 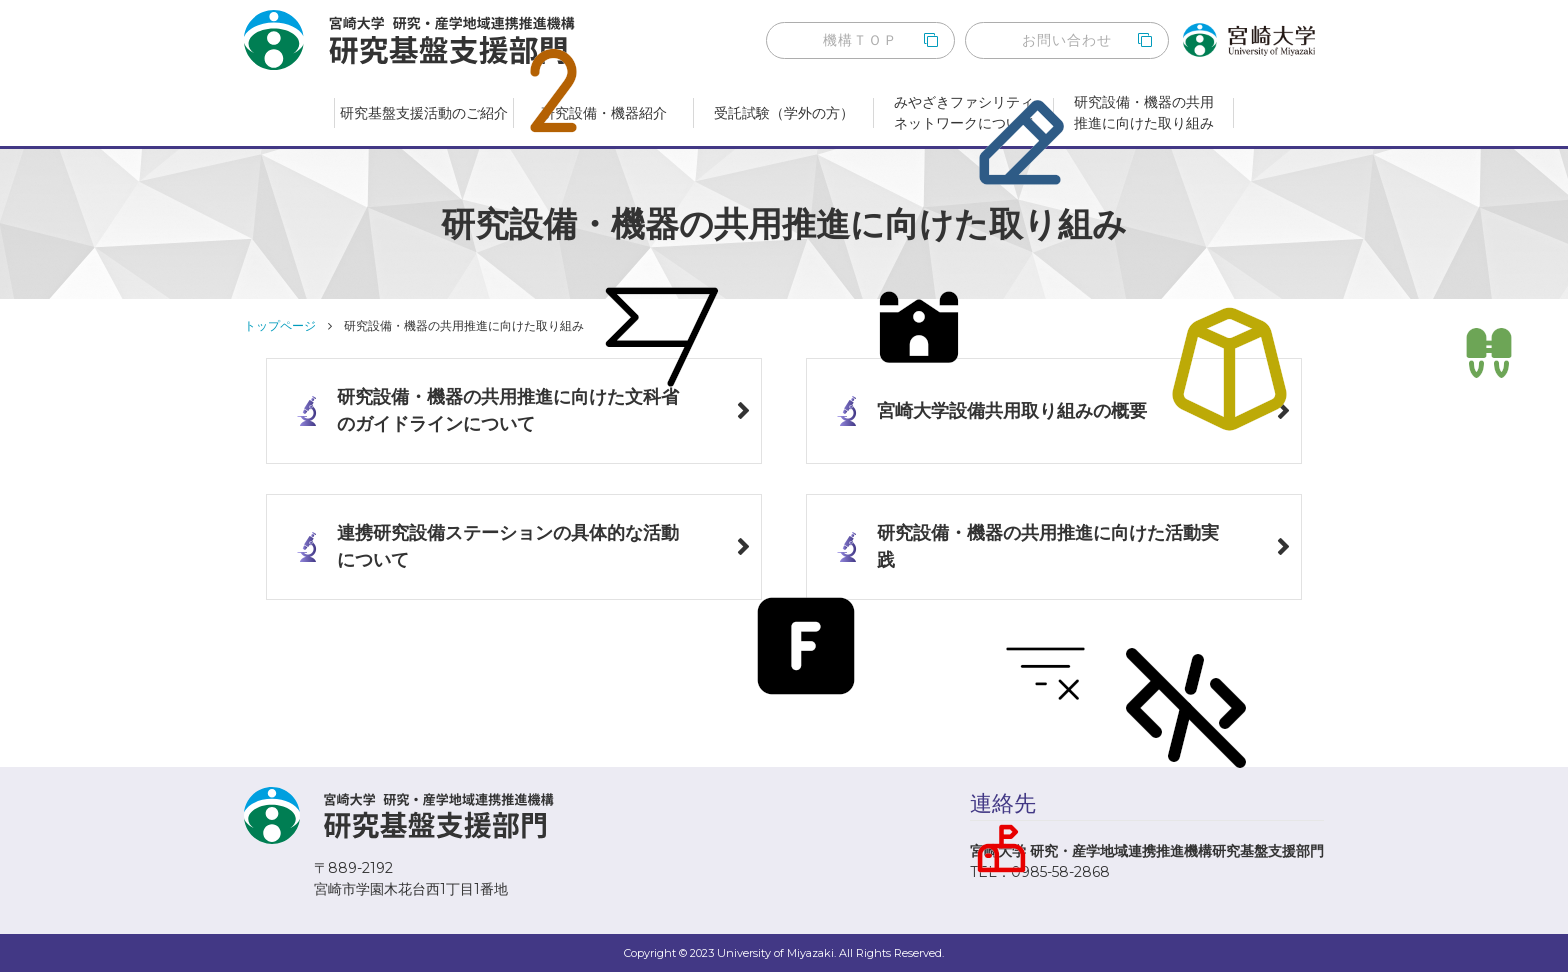 I want to click on view 3D object or model, so click(x=1229, y=370).